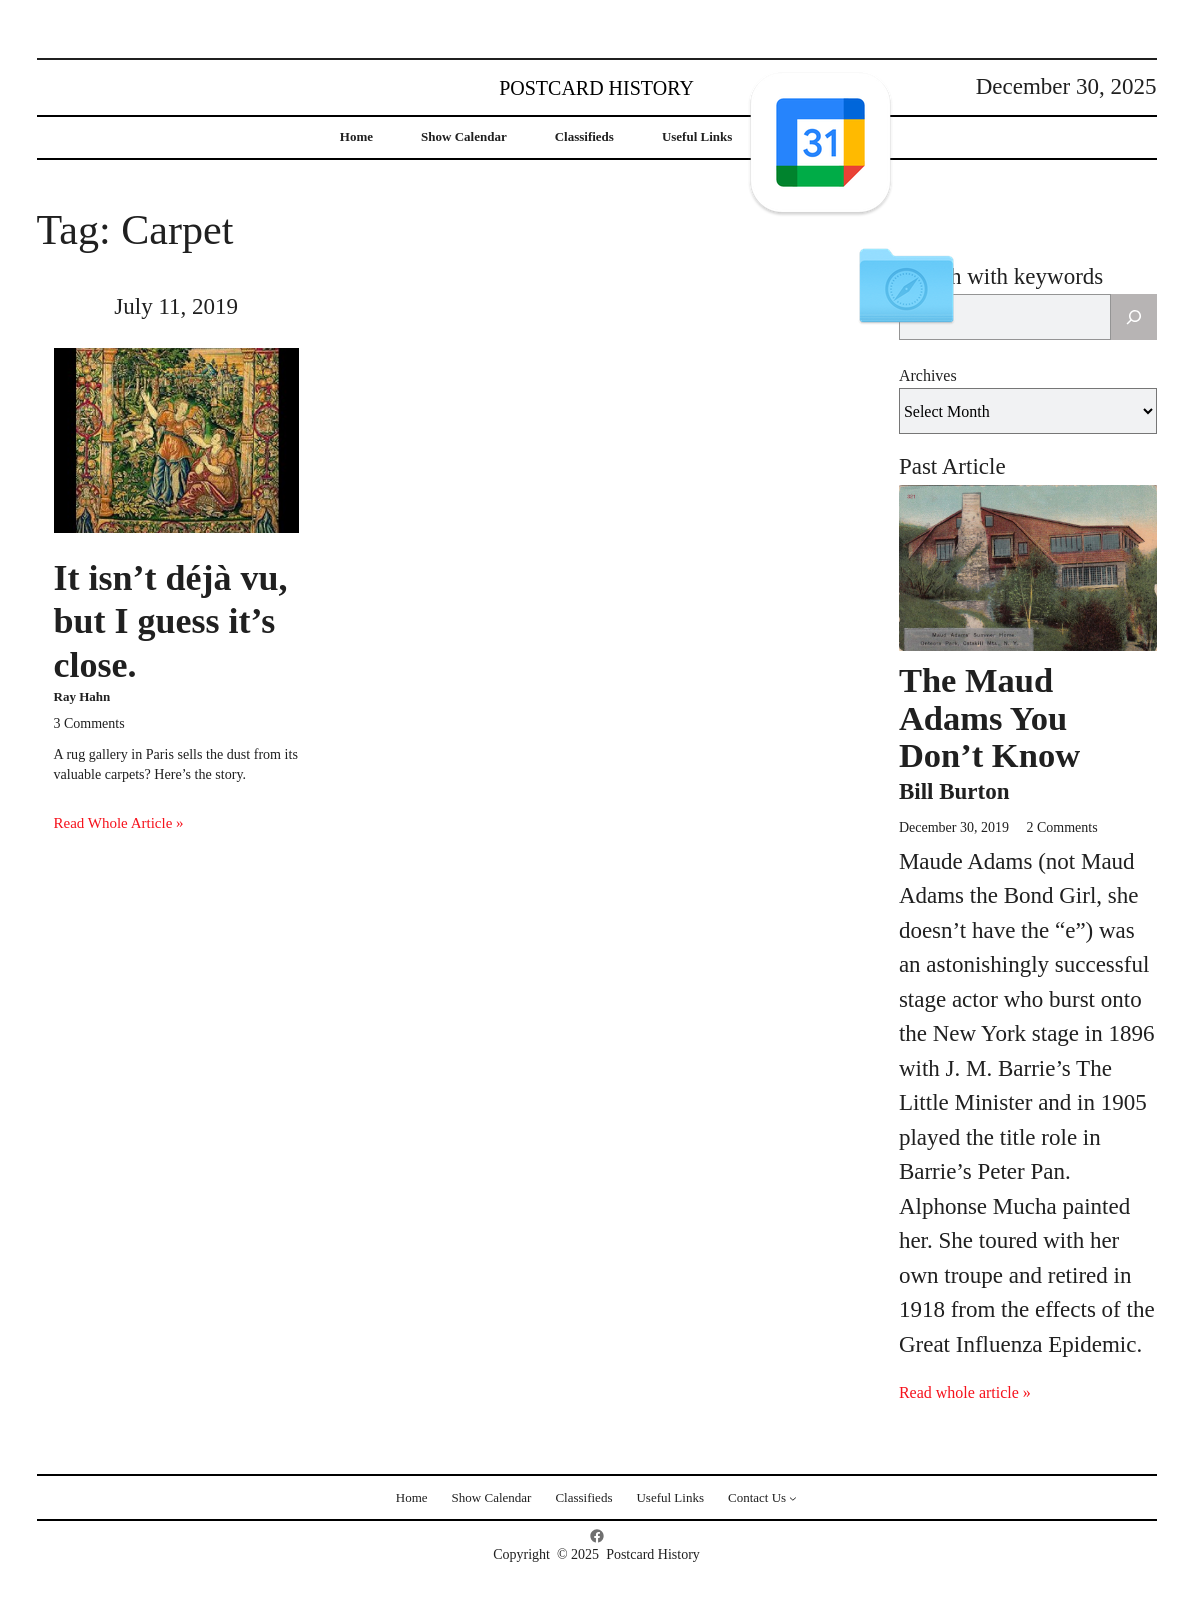 The width and height of the screenshot is (1193, 1601). Describe the element at coordinates (820, 142) in the screenshot. I see `open Google Calendar app` at that location.